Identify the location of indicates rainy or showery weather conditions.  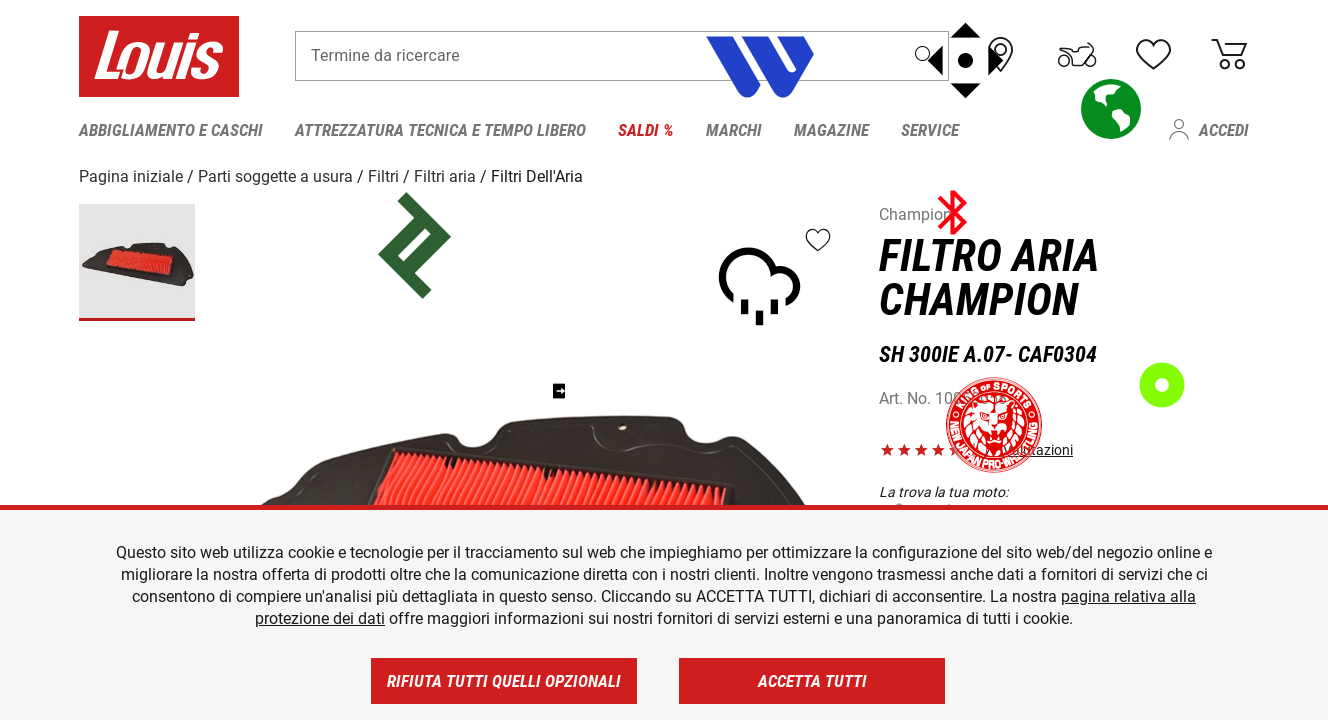
(759, 284).